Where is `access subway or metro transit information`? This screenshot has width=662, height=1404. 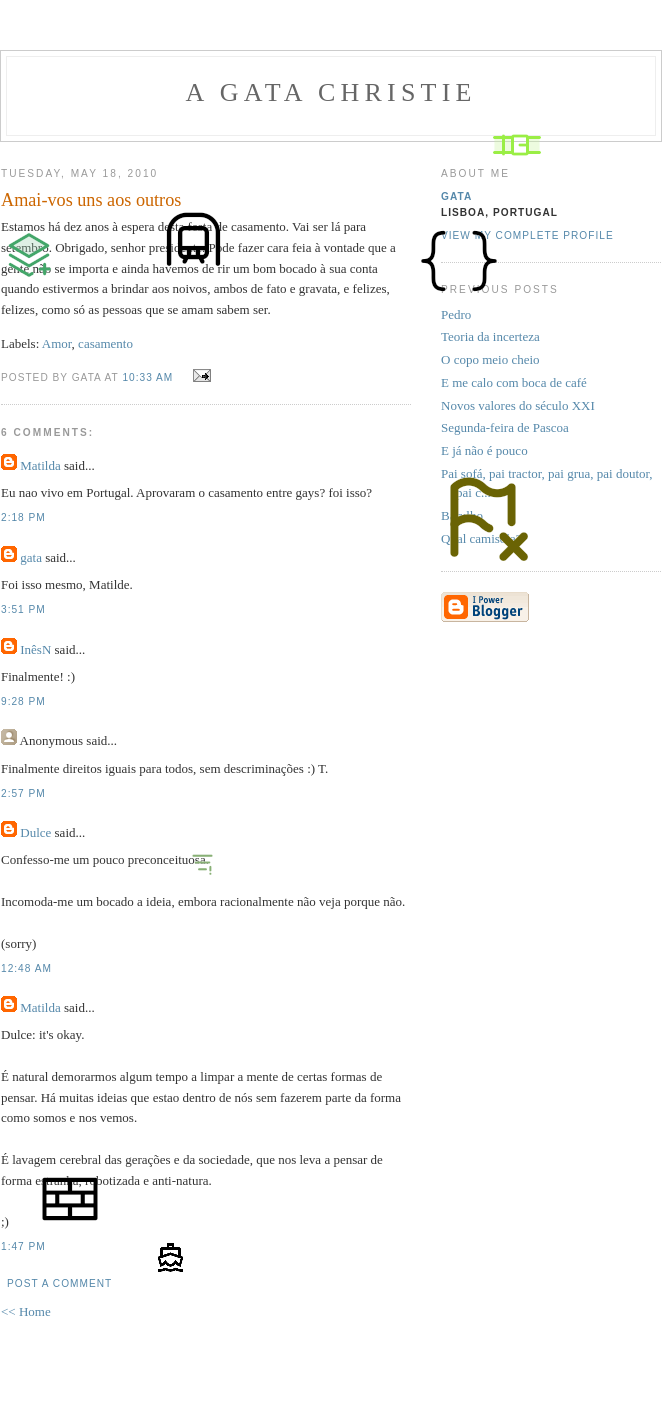 access subway or metro transit information is located at coordinates (193, 241).